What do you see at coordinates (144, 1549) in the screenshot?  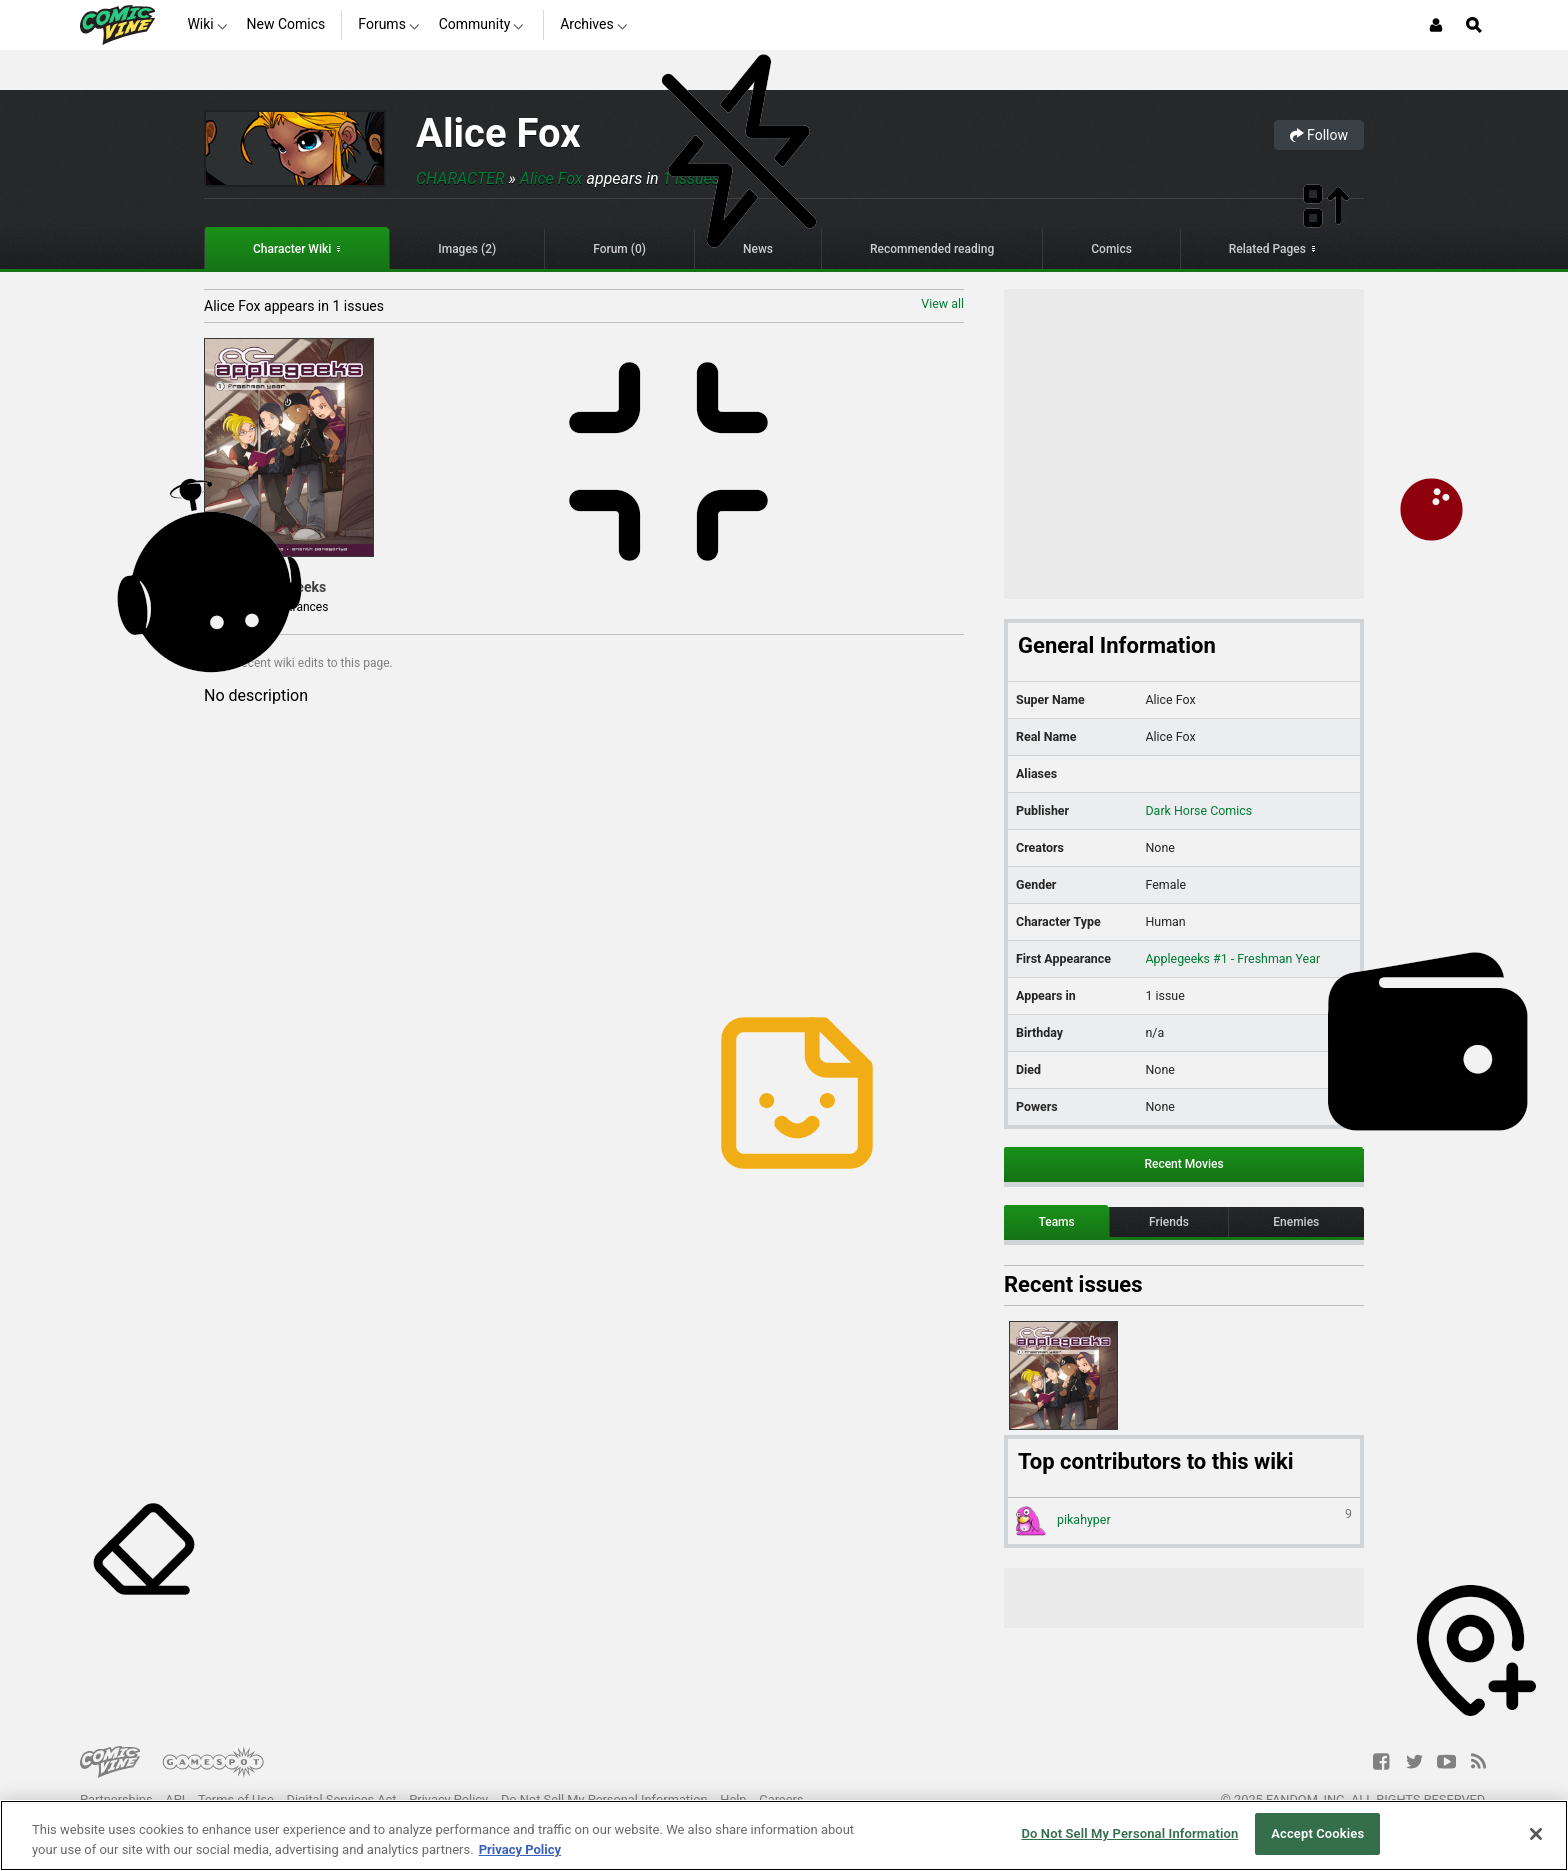 I see `erase or clear content` at bounding box center [144, 1549].